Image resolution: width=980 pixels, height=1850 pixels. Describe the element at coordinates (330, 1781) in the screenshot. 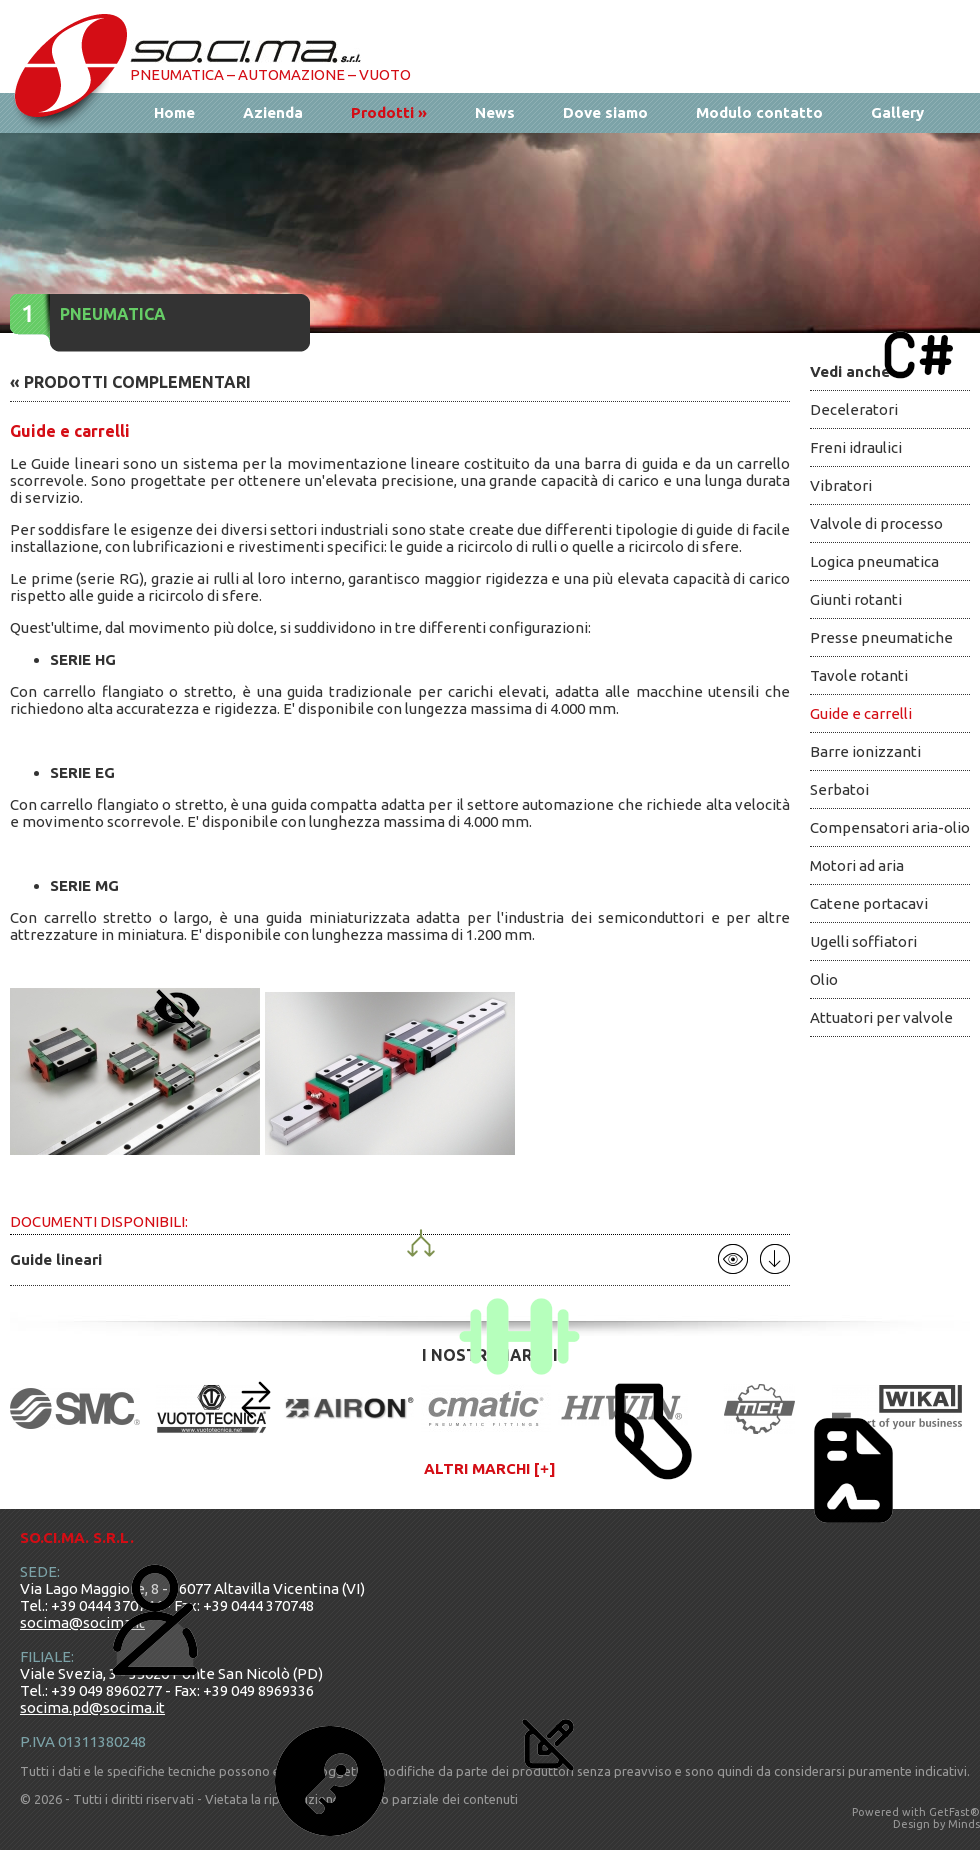

I see `access security or authentication settings` at that location.